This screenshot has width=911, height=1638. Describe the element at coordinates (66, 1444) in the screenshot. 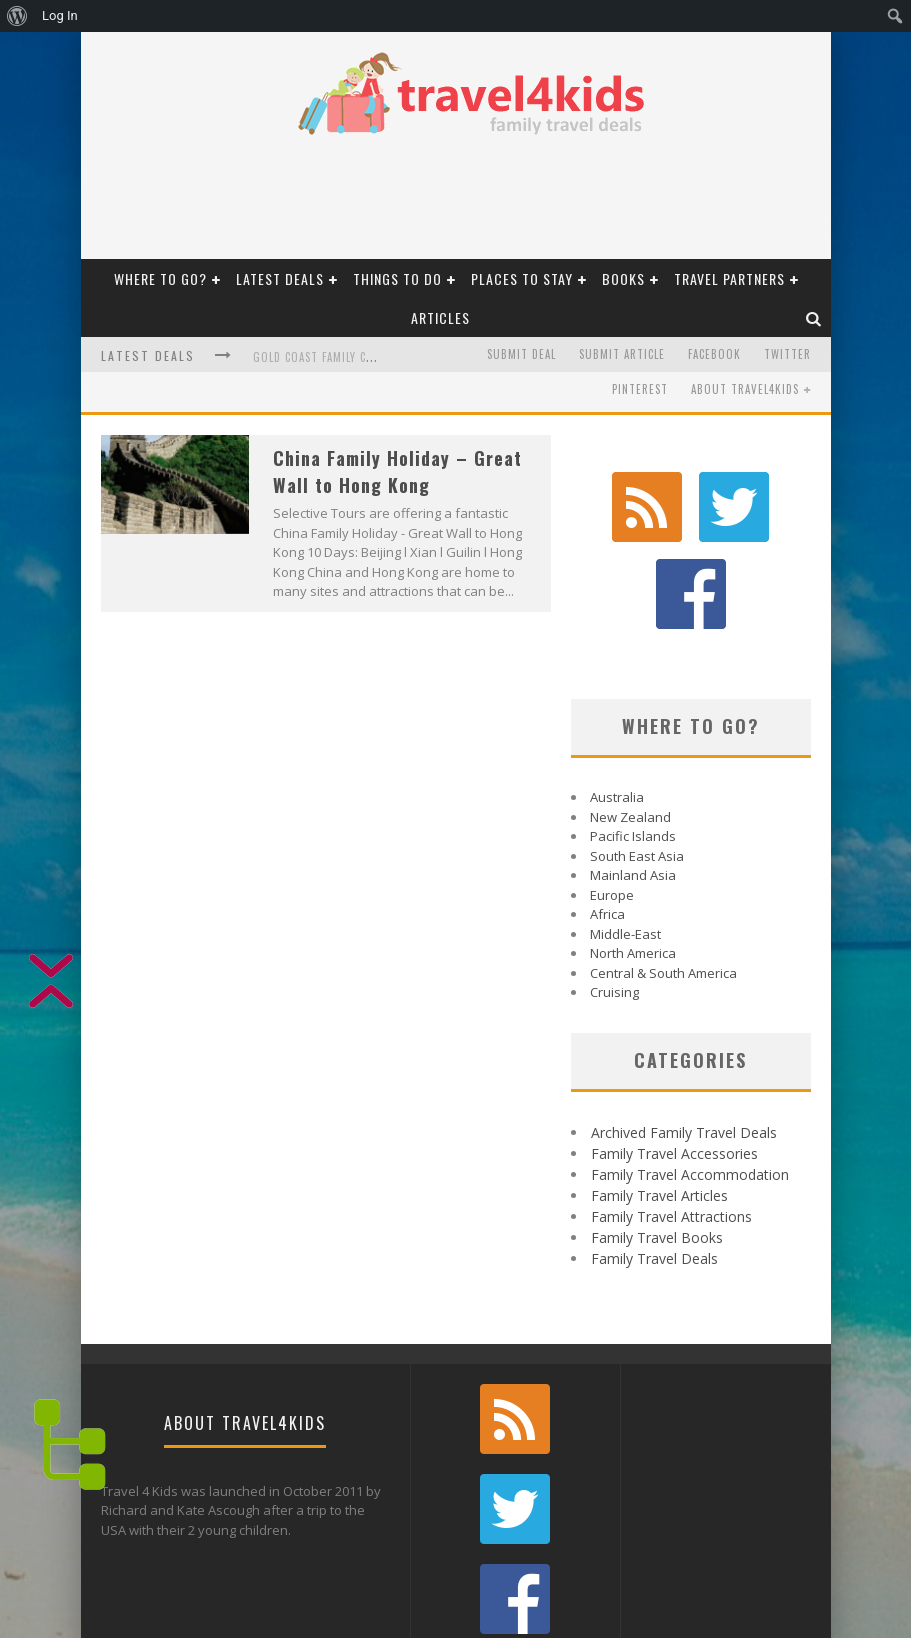

I see `view hierarchical folder structure` at that location.